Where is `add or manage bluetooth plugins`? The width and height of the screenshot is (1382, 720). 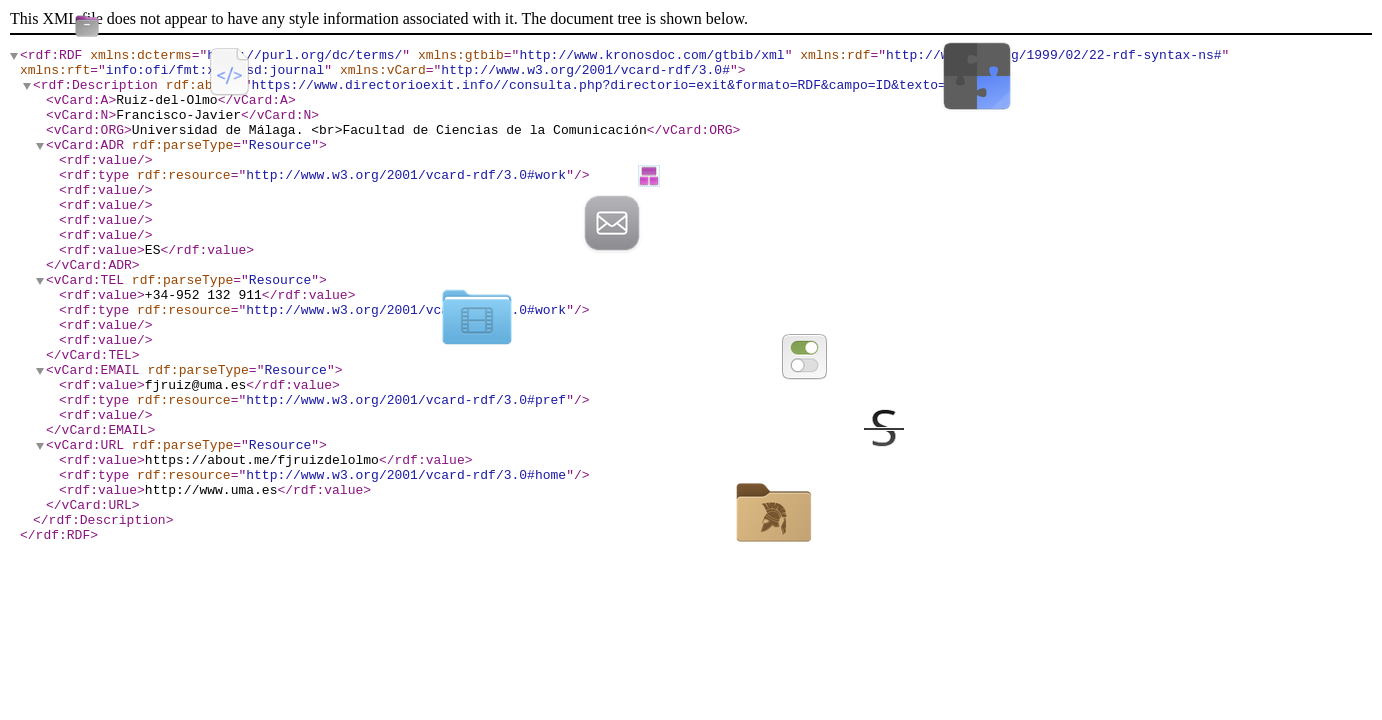
add or manage bluetooth plugins is located at coordinates (977, 76).